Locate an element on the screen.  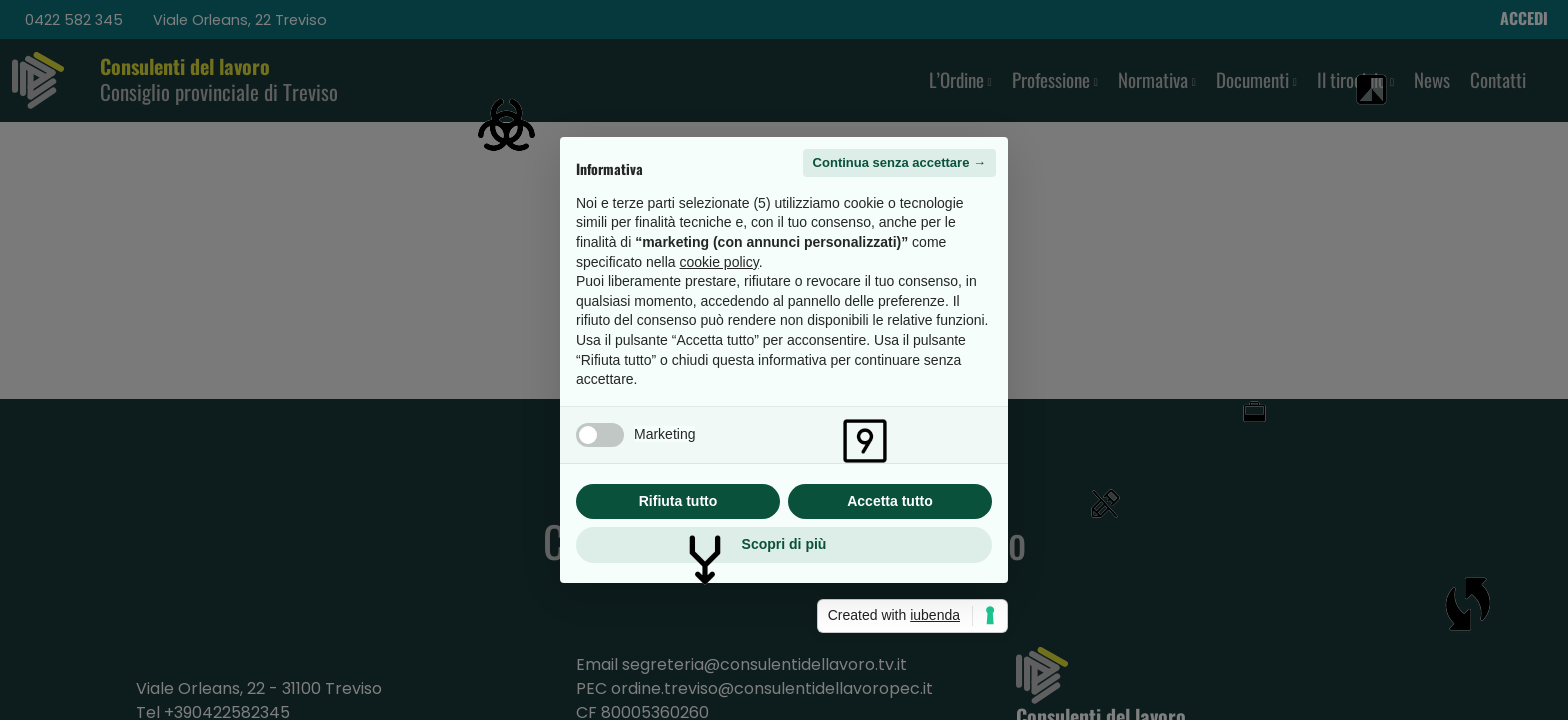
select number nine is located at coordinates (865, 441).